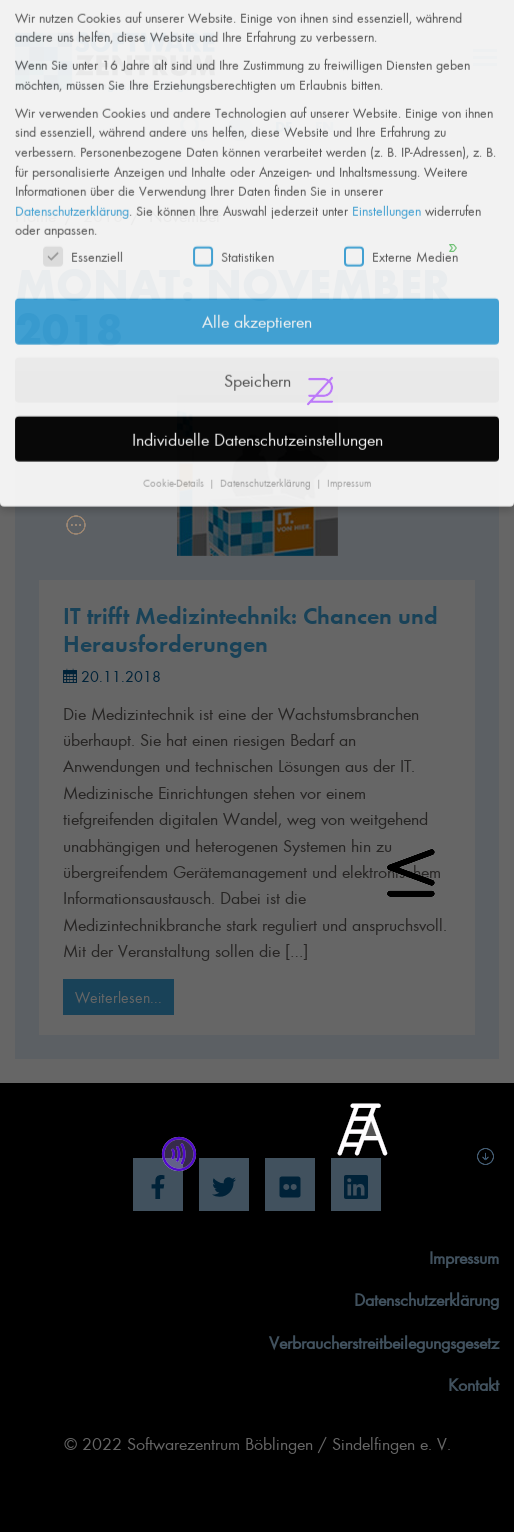  Describe the element at coordinates (363, 1129) in the screenshot. I see `access tools or equipment section` at that location.